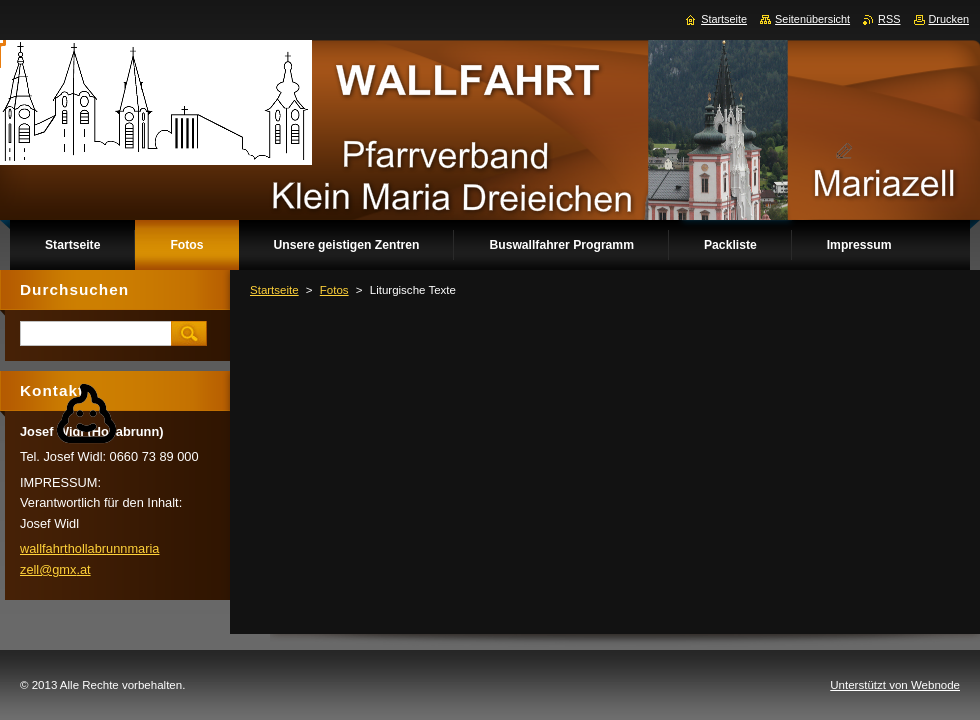 The height and width of the screenshot is (720, 980). What do you see at coordinates (844, 151) in the screenshot?
I see `edit text or content` at bounding box center [844, 151].